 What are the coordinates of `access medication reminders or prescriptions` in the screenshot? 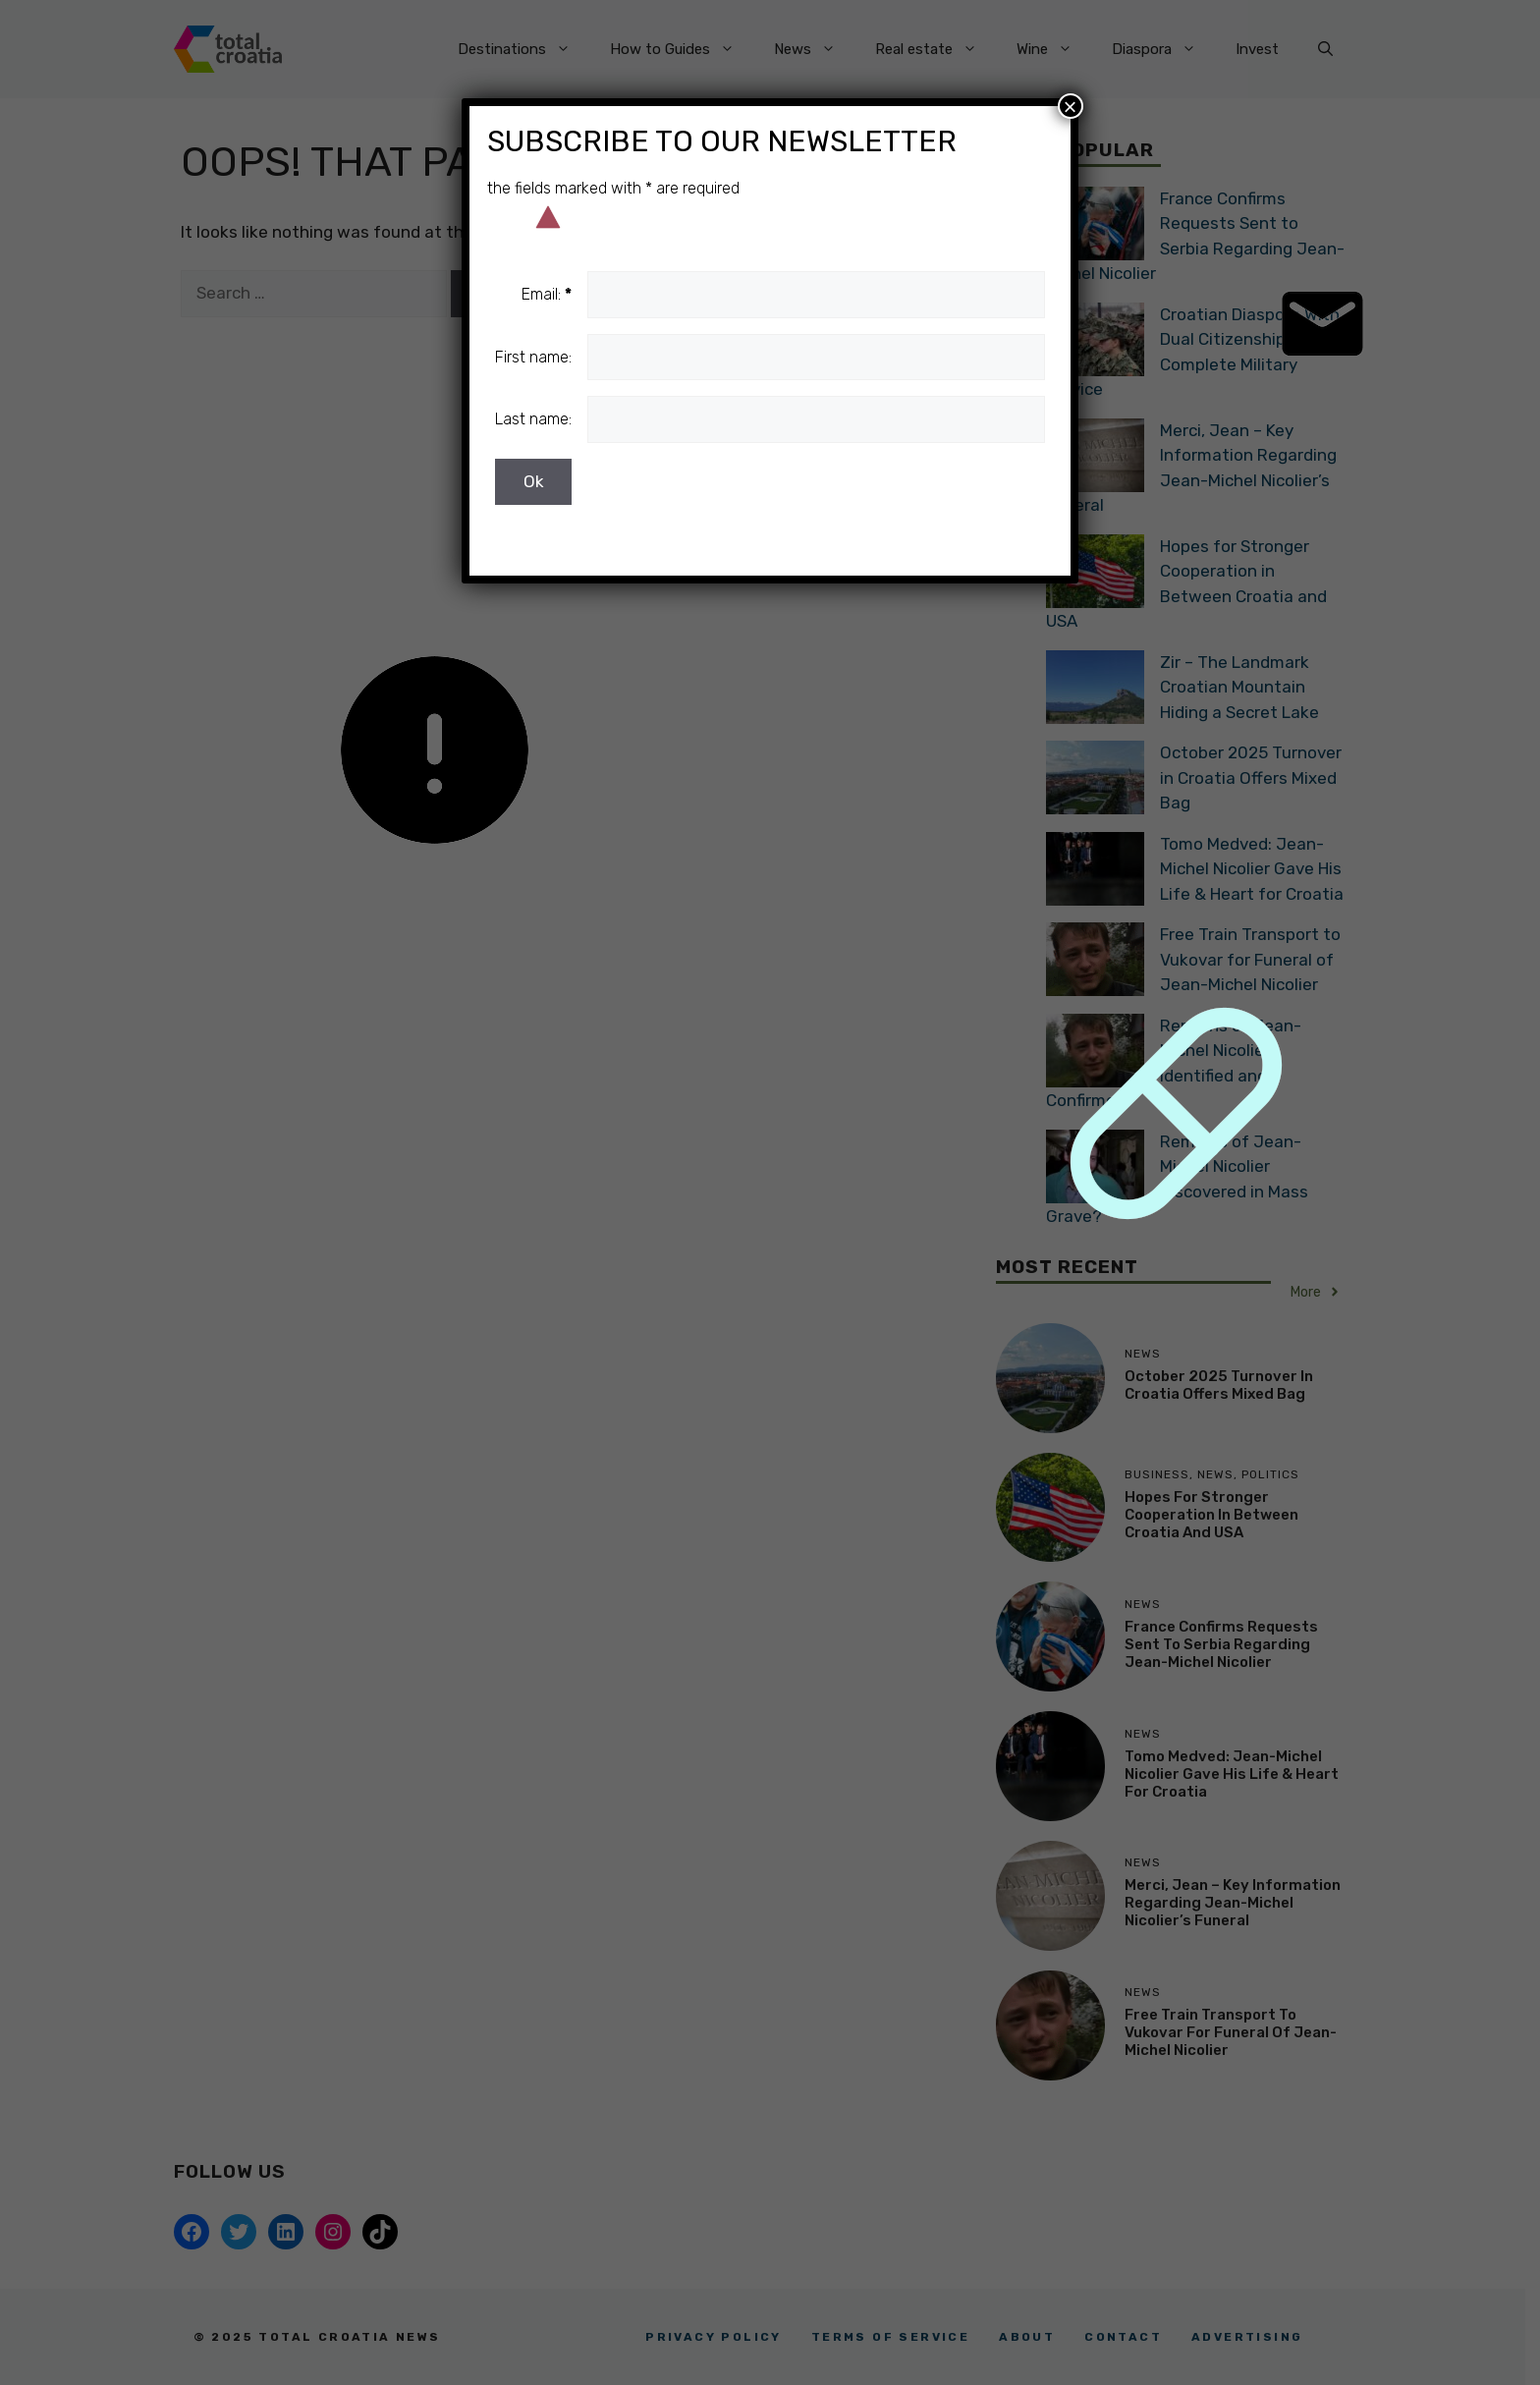 It's located at (1176, 1113).